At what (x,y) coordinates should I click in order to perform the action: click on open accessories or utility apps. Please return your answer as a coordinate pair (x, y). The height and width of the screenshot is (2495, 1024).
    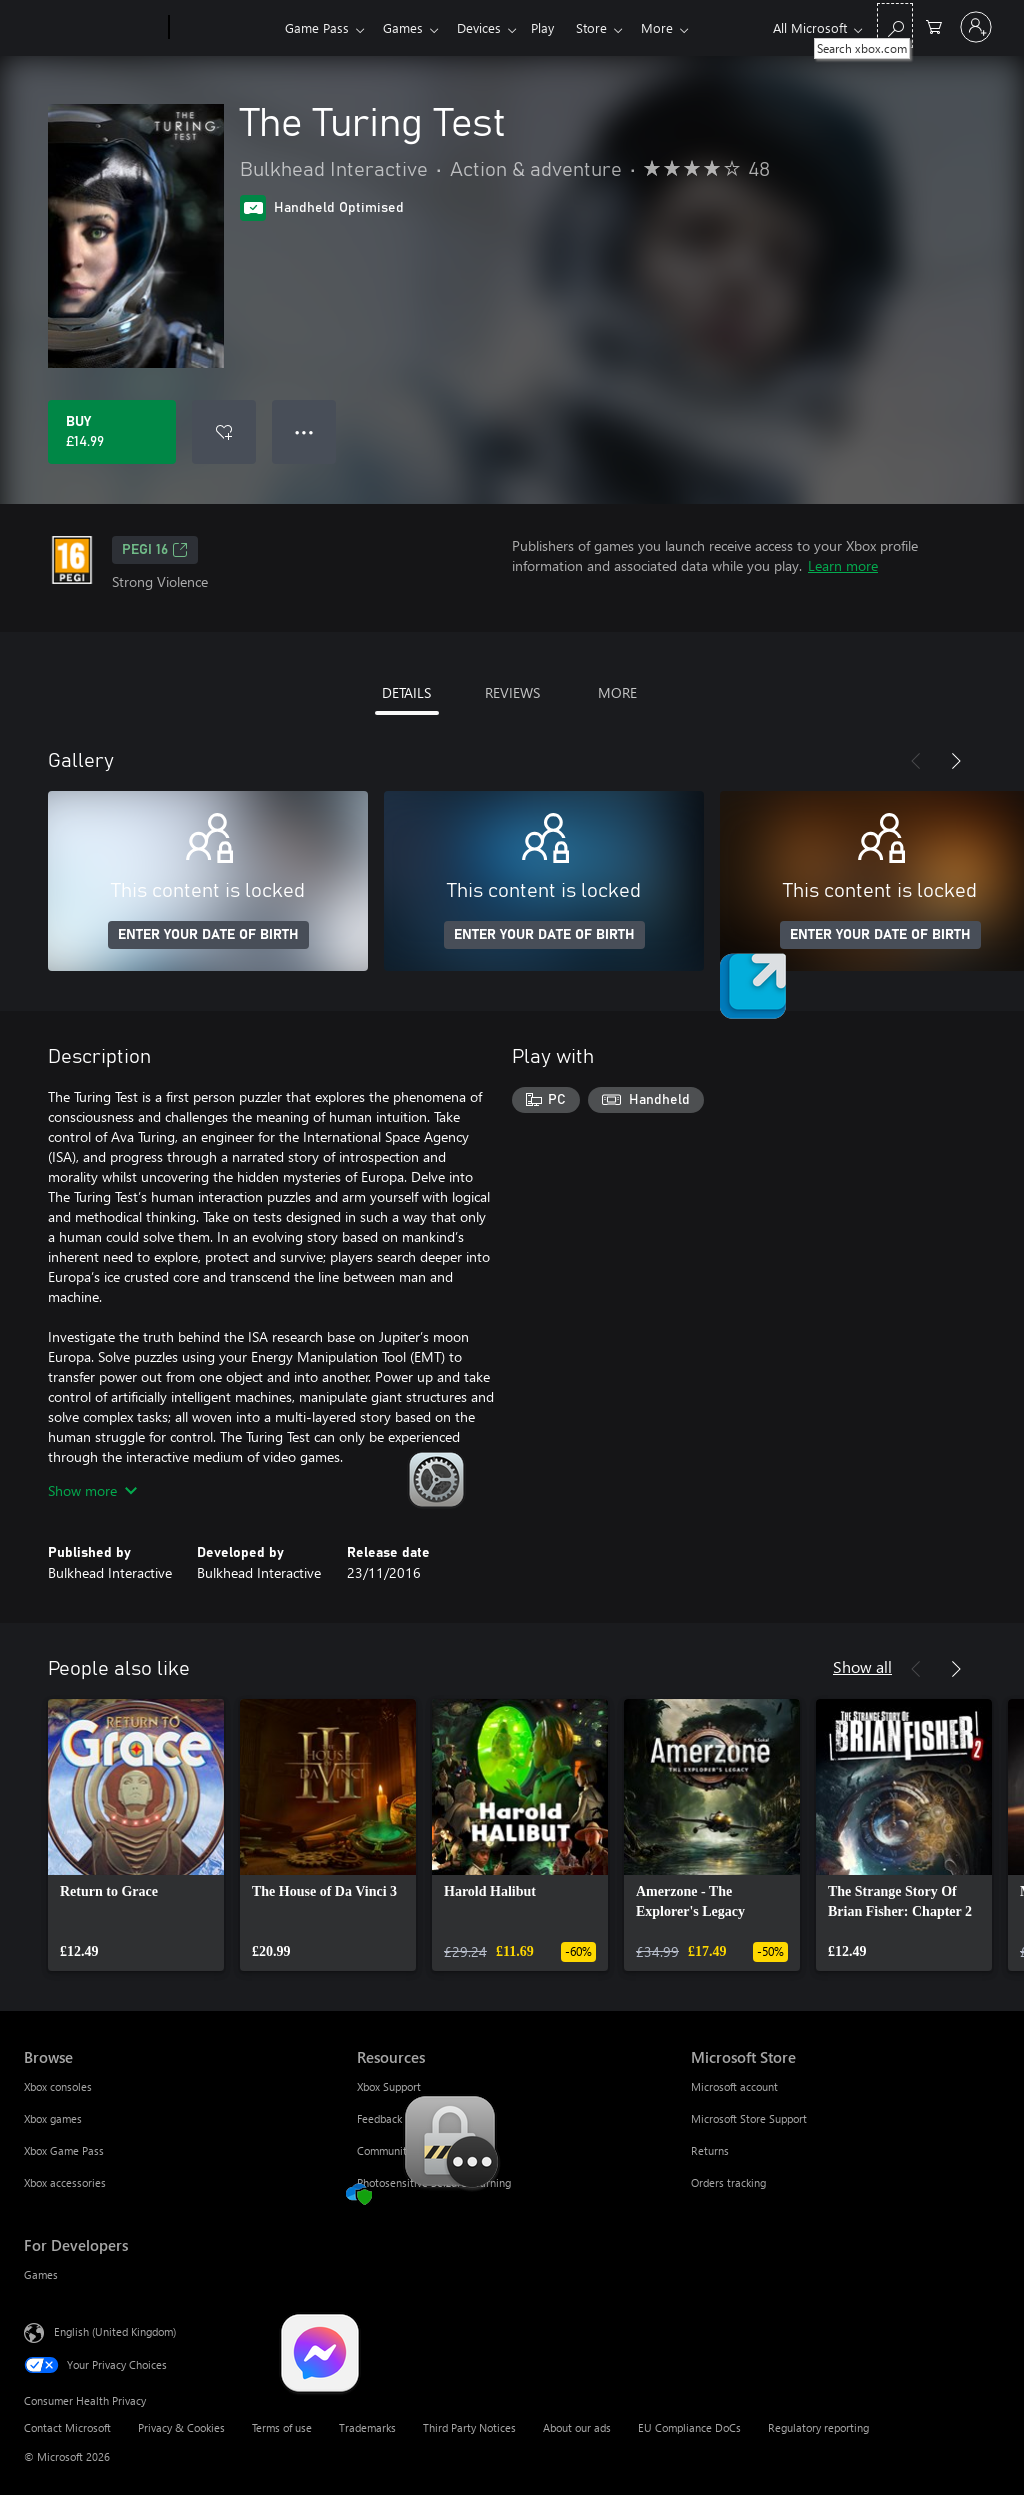
    Looking at the image, I should click on (753, 986).